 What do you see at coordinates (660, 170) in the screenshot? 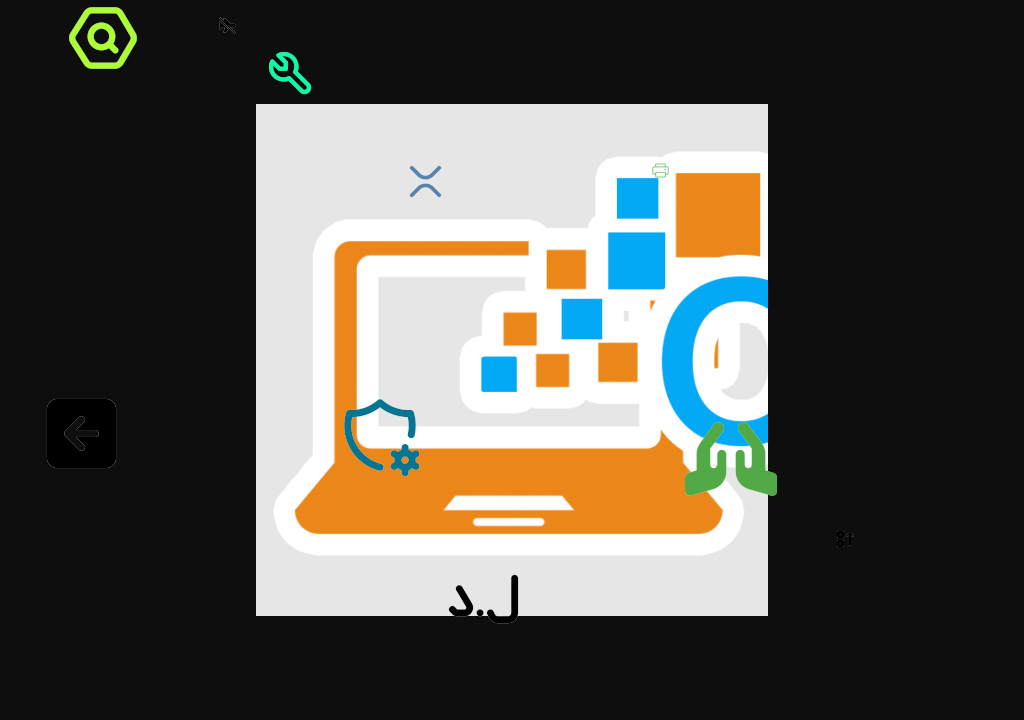
I see `print current document or page` at bounding box center [660, 170].